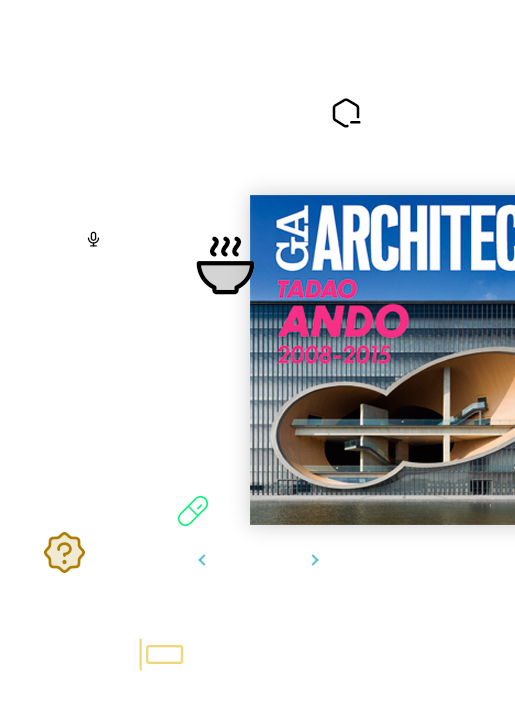 The image size is (515, 720). I want to click on align text or content to the left, so click(160, 654).